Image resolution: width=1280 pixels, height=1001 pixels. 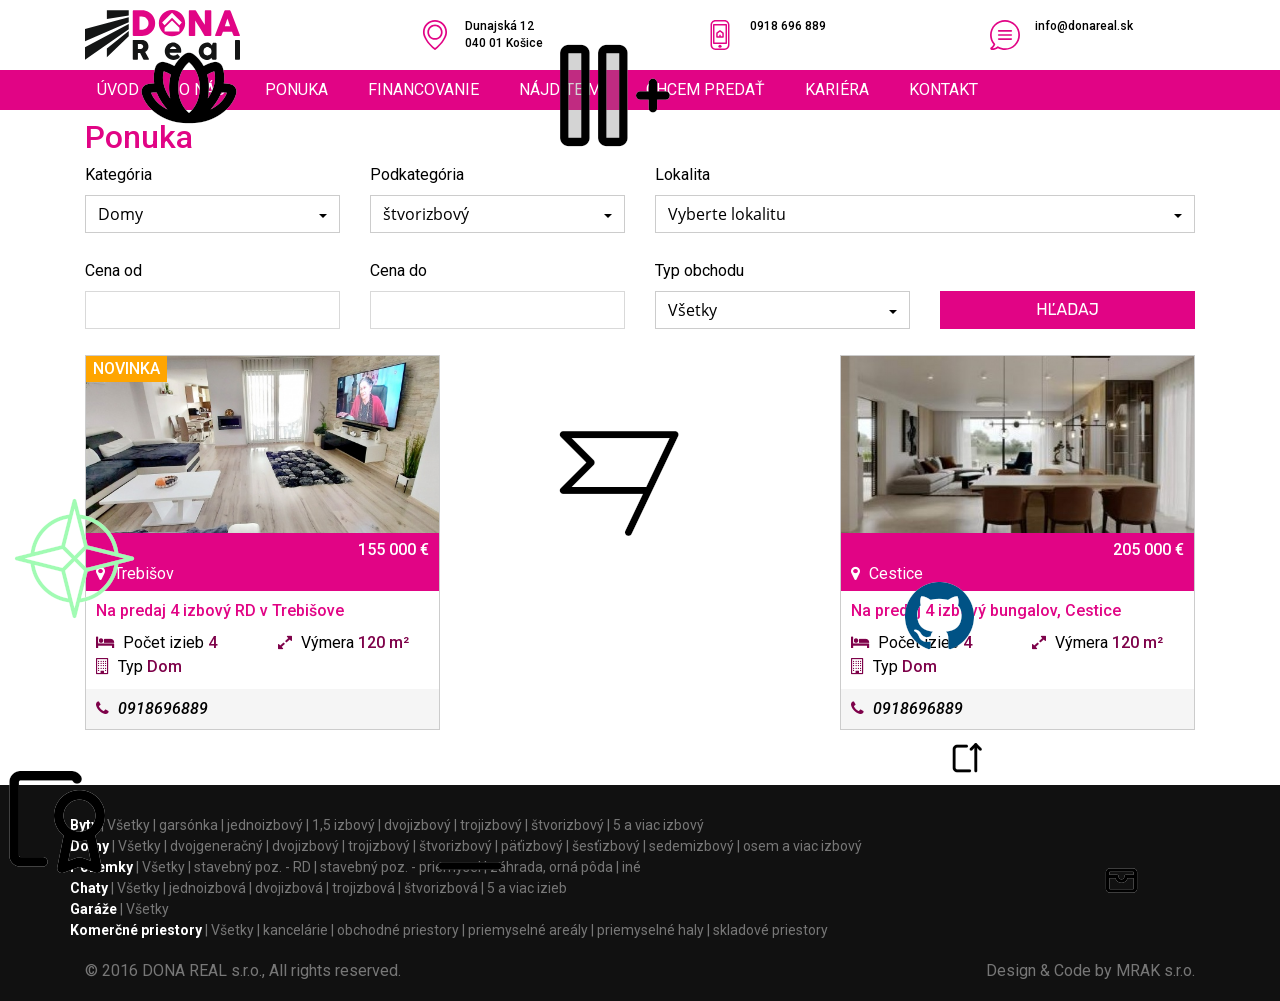 I want to click on auto-fit content to top edge, so click(x=966, y=758).